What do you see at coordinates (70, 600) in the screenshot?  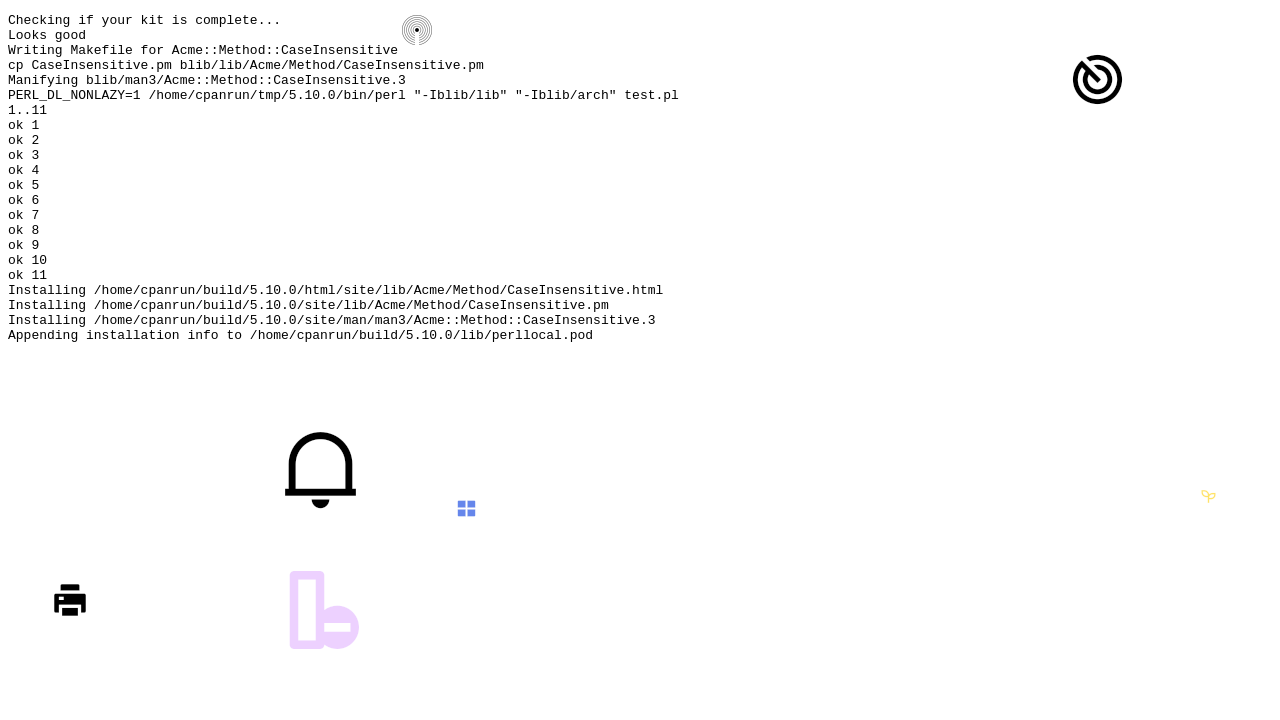 I see `print the current document` at bounding box center [70, 600].